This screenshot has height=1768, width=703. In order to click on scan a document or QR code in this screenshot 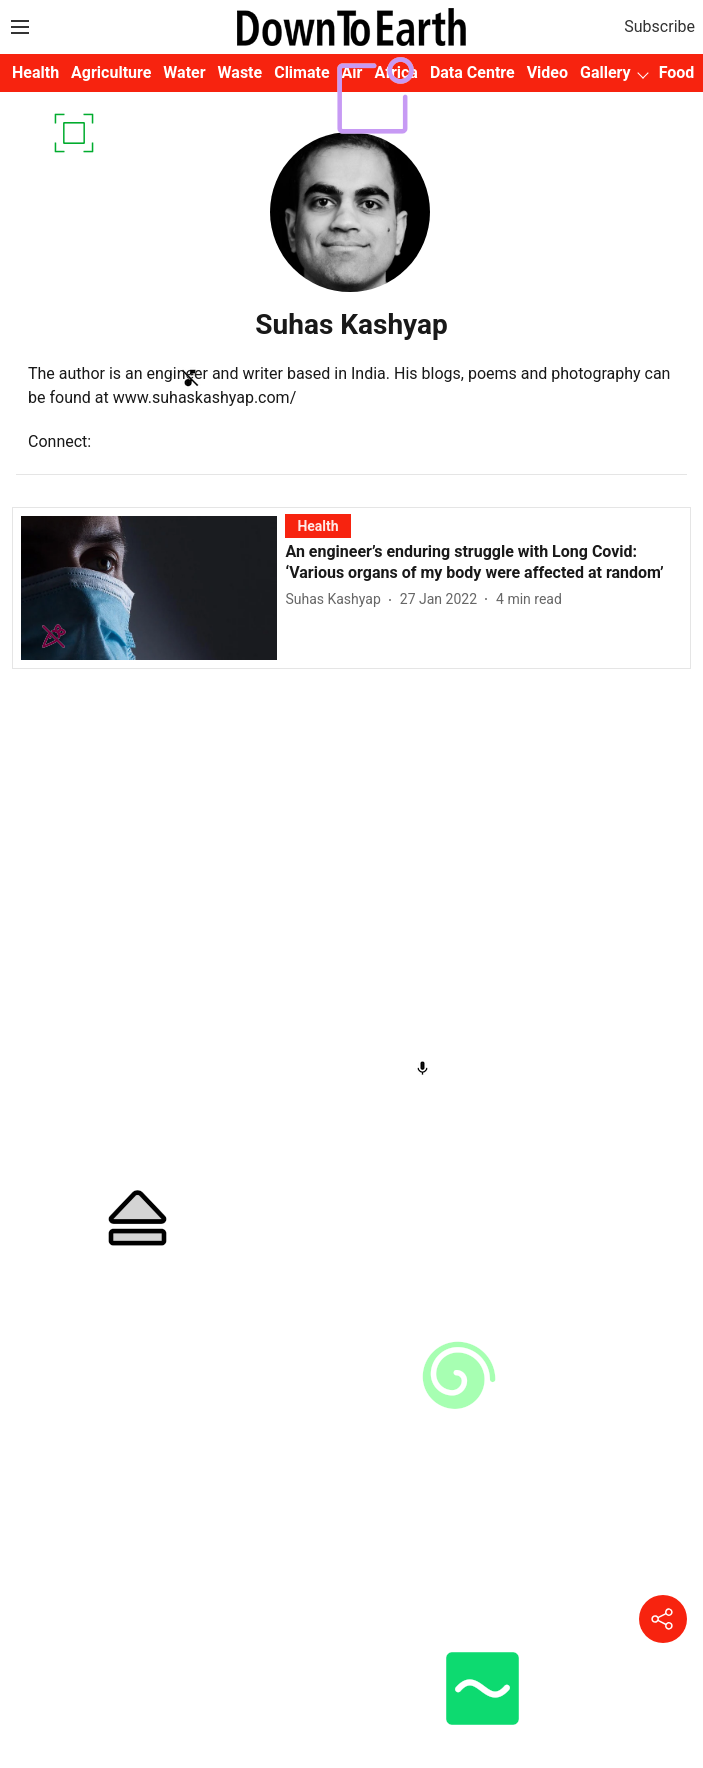, I will do `click(74, 133)`.